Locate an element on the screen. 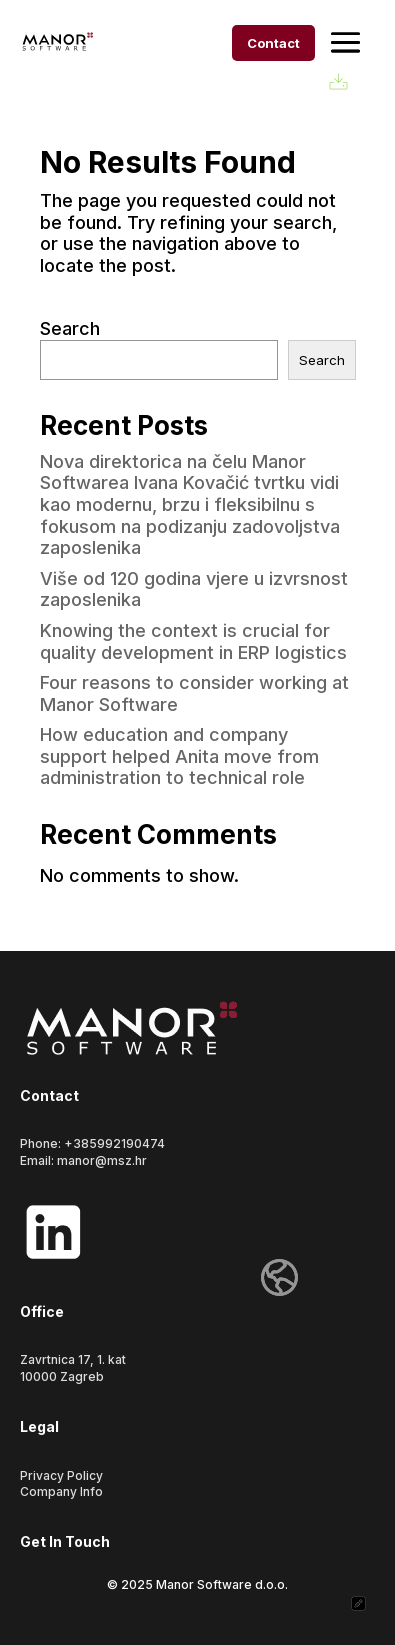 Image resolution: width=395 pixels, height=1645 pixels. download a file to your device is located at coordinates (338, 82).